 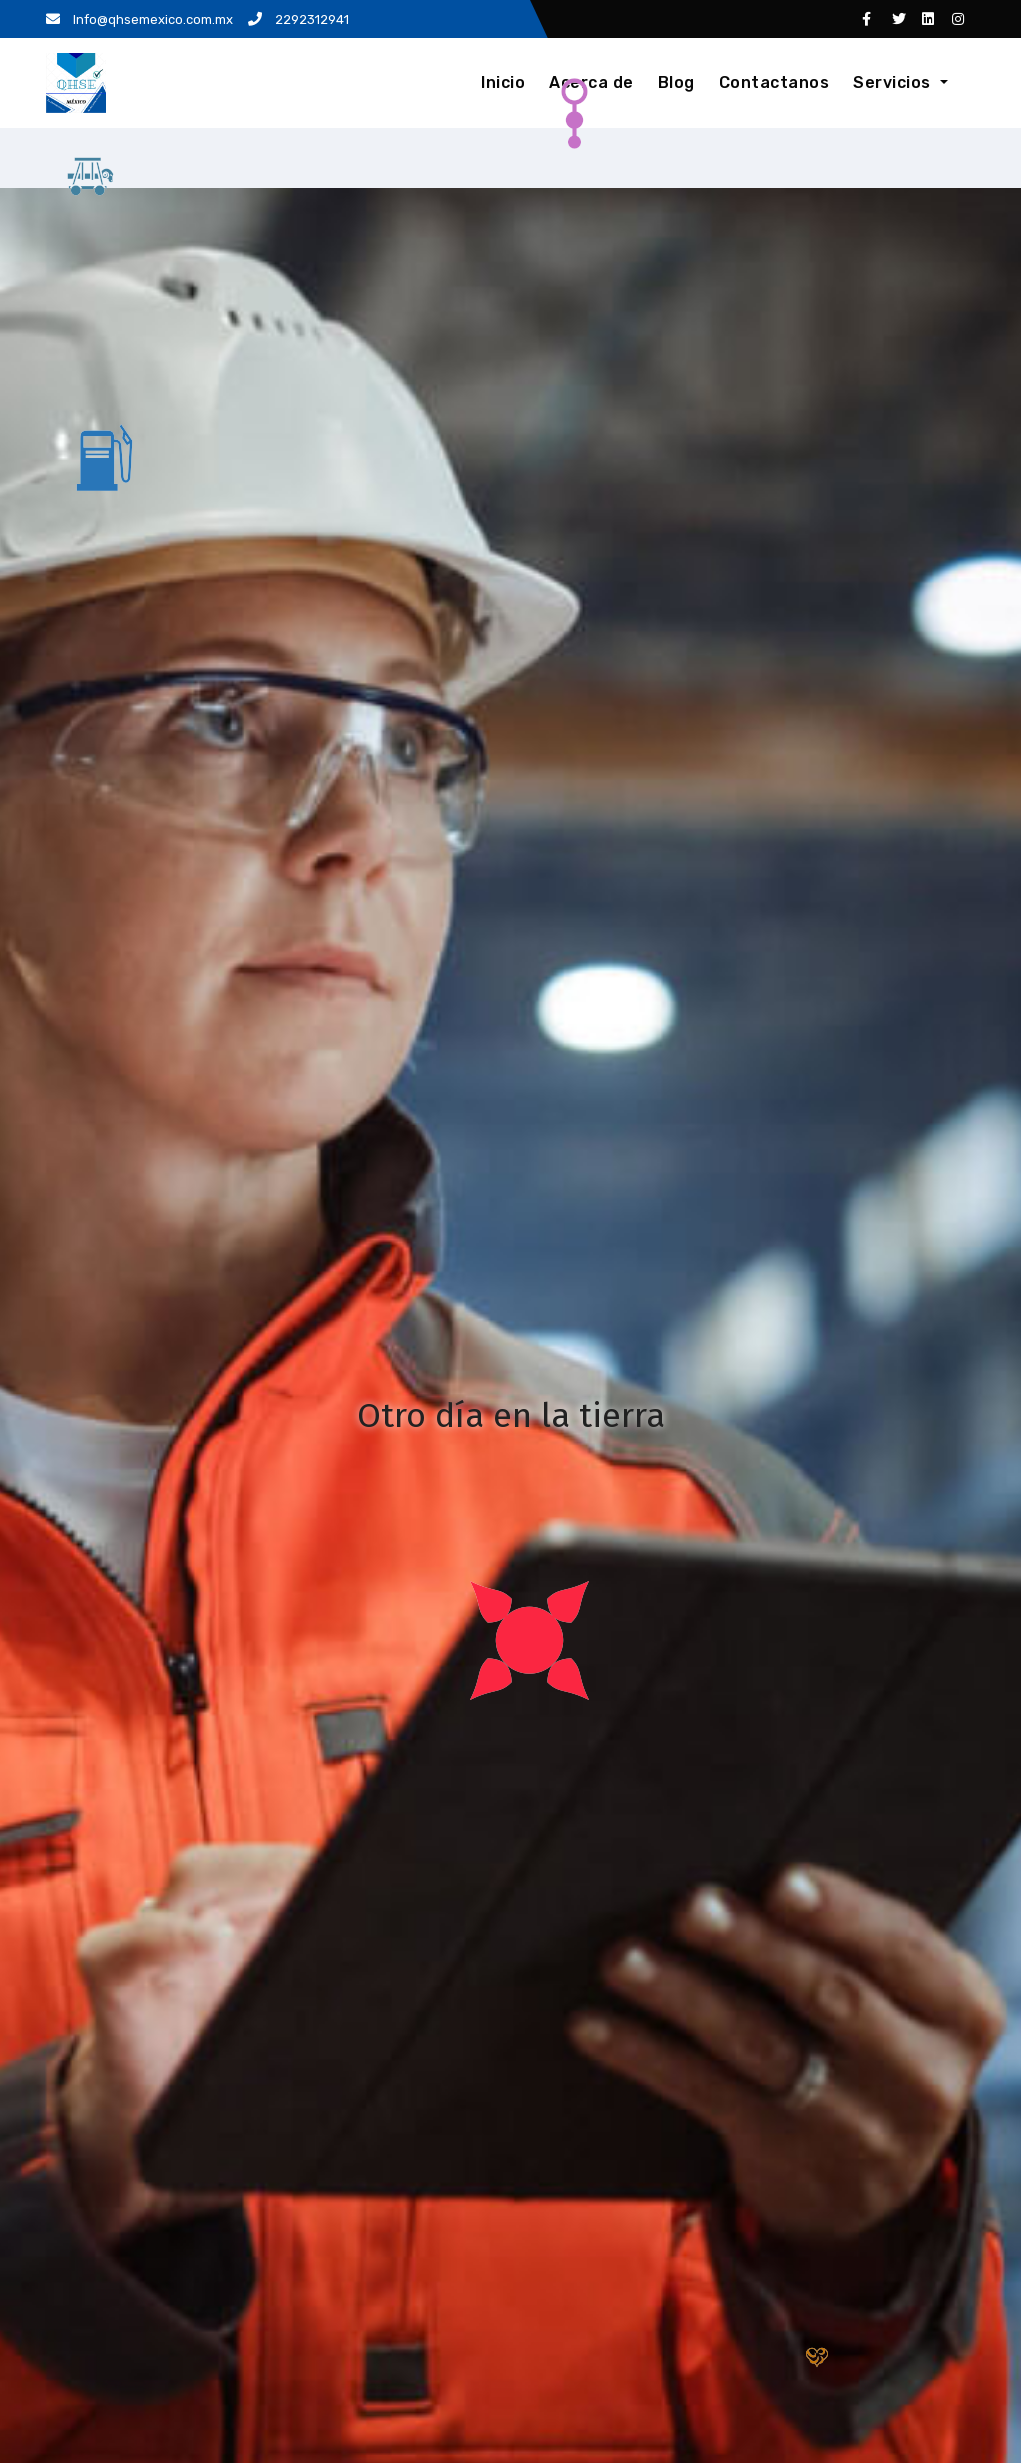 I want to click on find nearby gas stations, so click(x=104, y=457).